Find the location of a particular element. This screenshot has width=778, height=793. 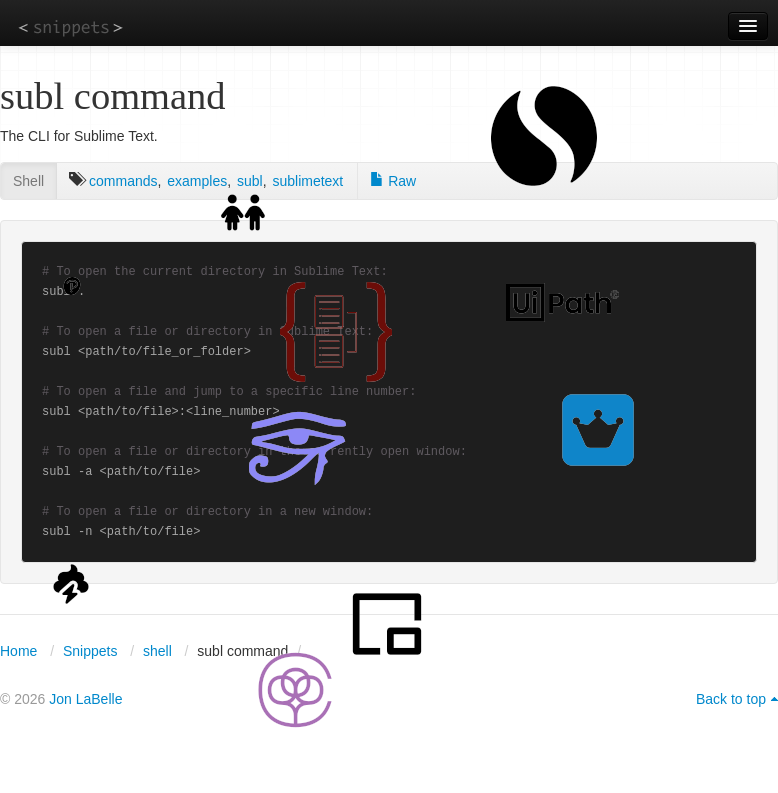

indicates child-friendly or family content is located at coordinates (243, 212).